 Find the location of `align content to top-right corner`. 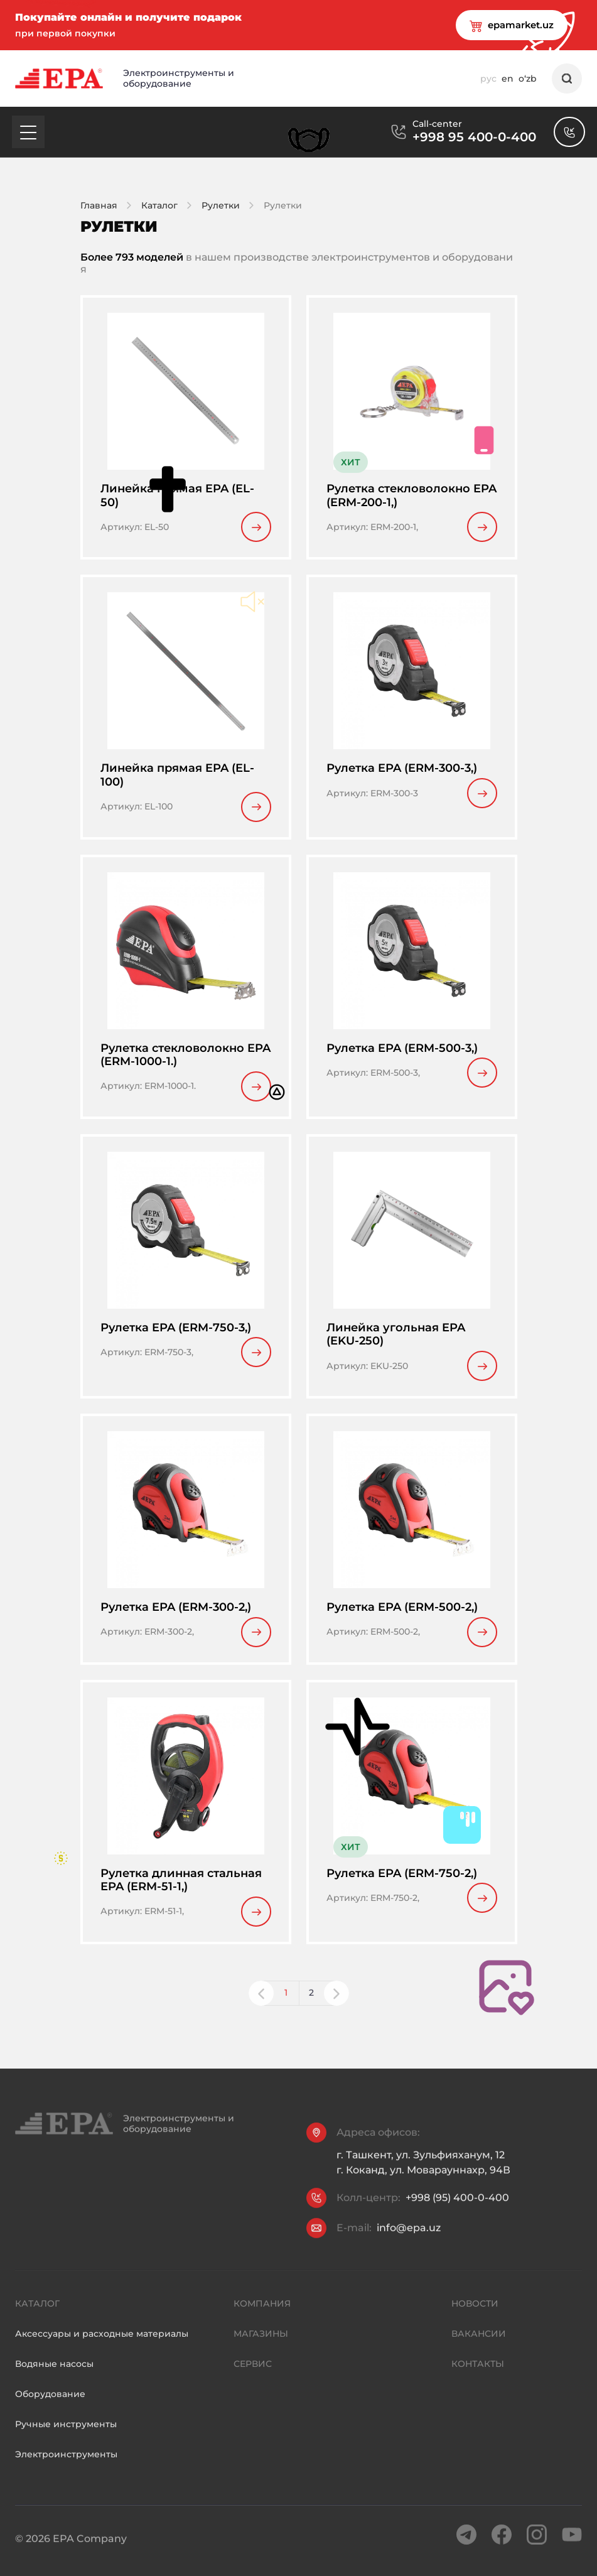

align content to top-right corner is located at coordinates (462, 1825).